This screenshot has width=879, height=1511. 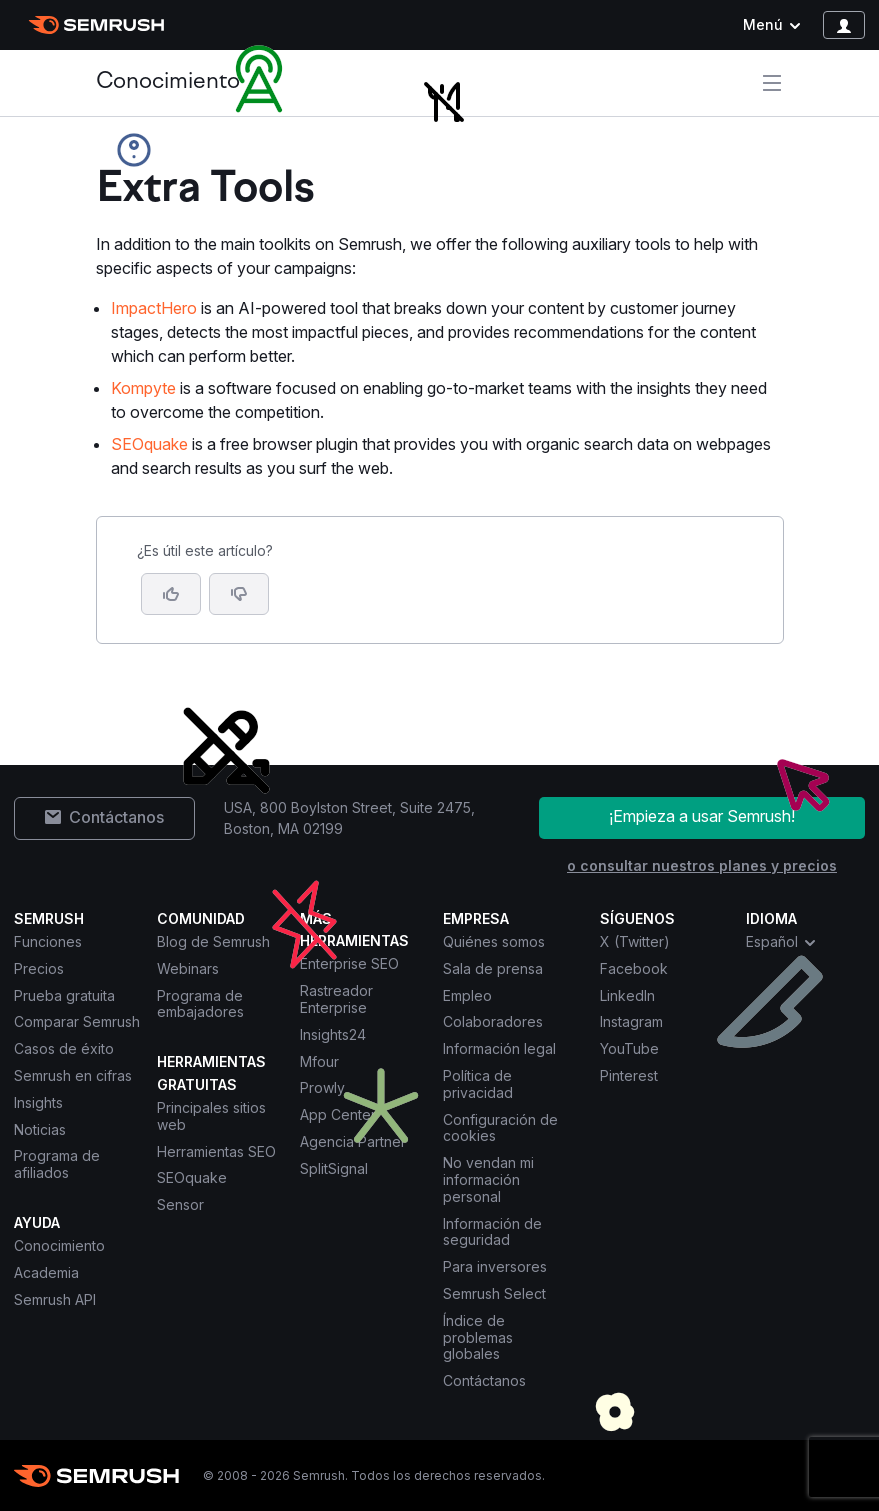 I want to click on disable text highlighting mode, so click(x=226, y=750).